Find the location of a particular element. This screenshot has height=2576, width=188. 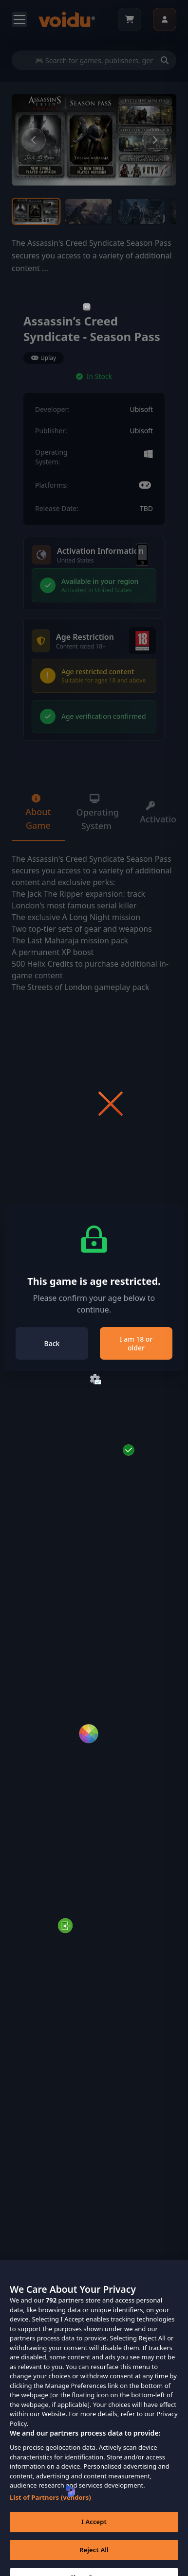

access administrator tools and settings is located at coordinates (95, 1379).